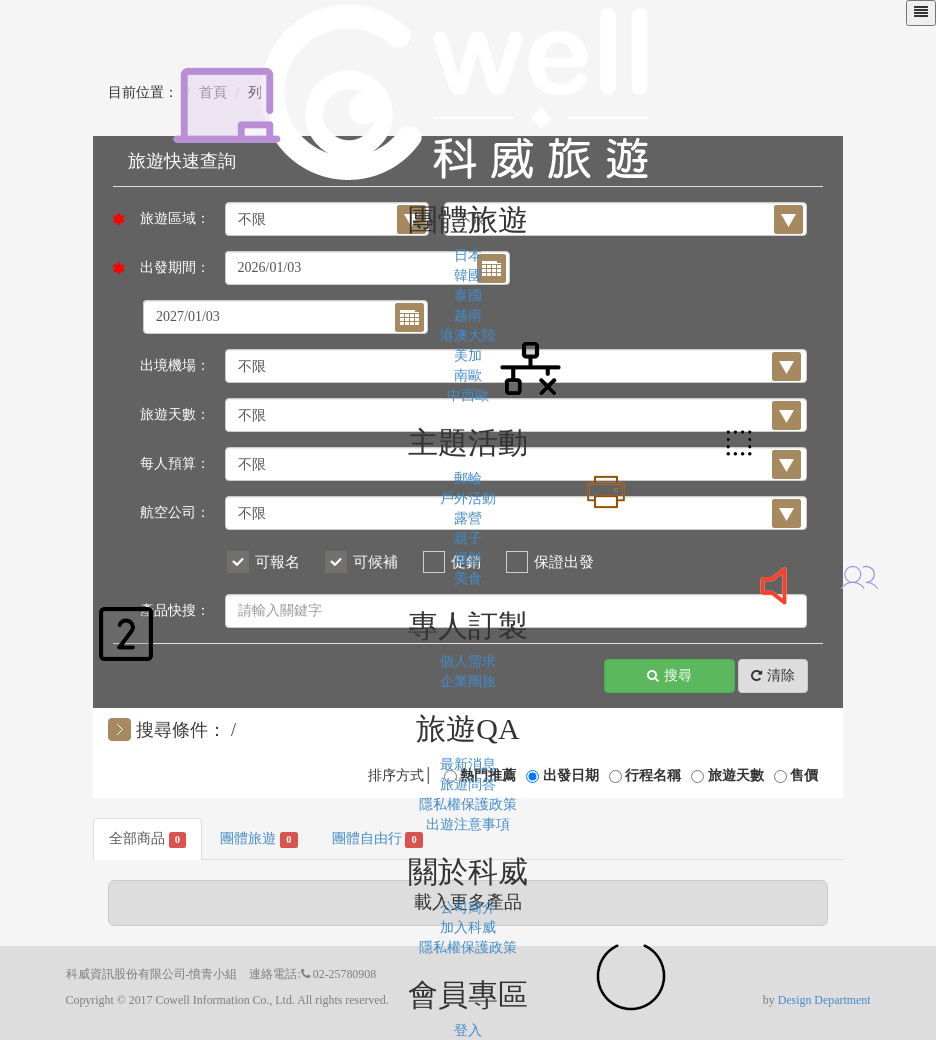  What do you see at coordinates (779, 586) in the screenshot?
I see `speaker with no audio output` at bounding box center [779, 586].